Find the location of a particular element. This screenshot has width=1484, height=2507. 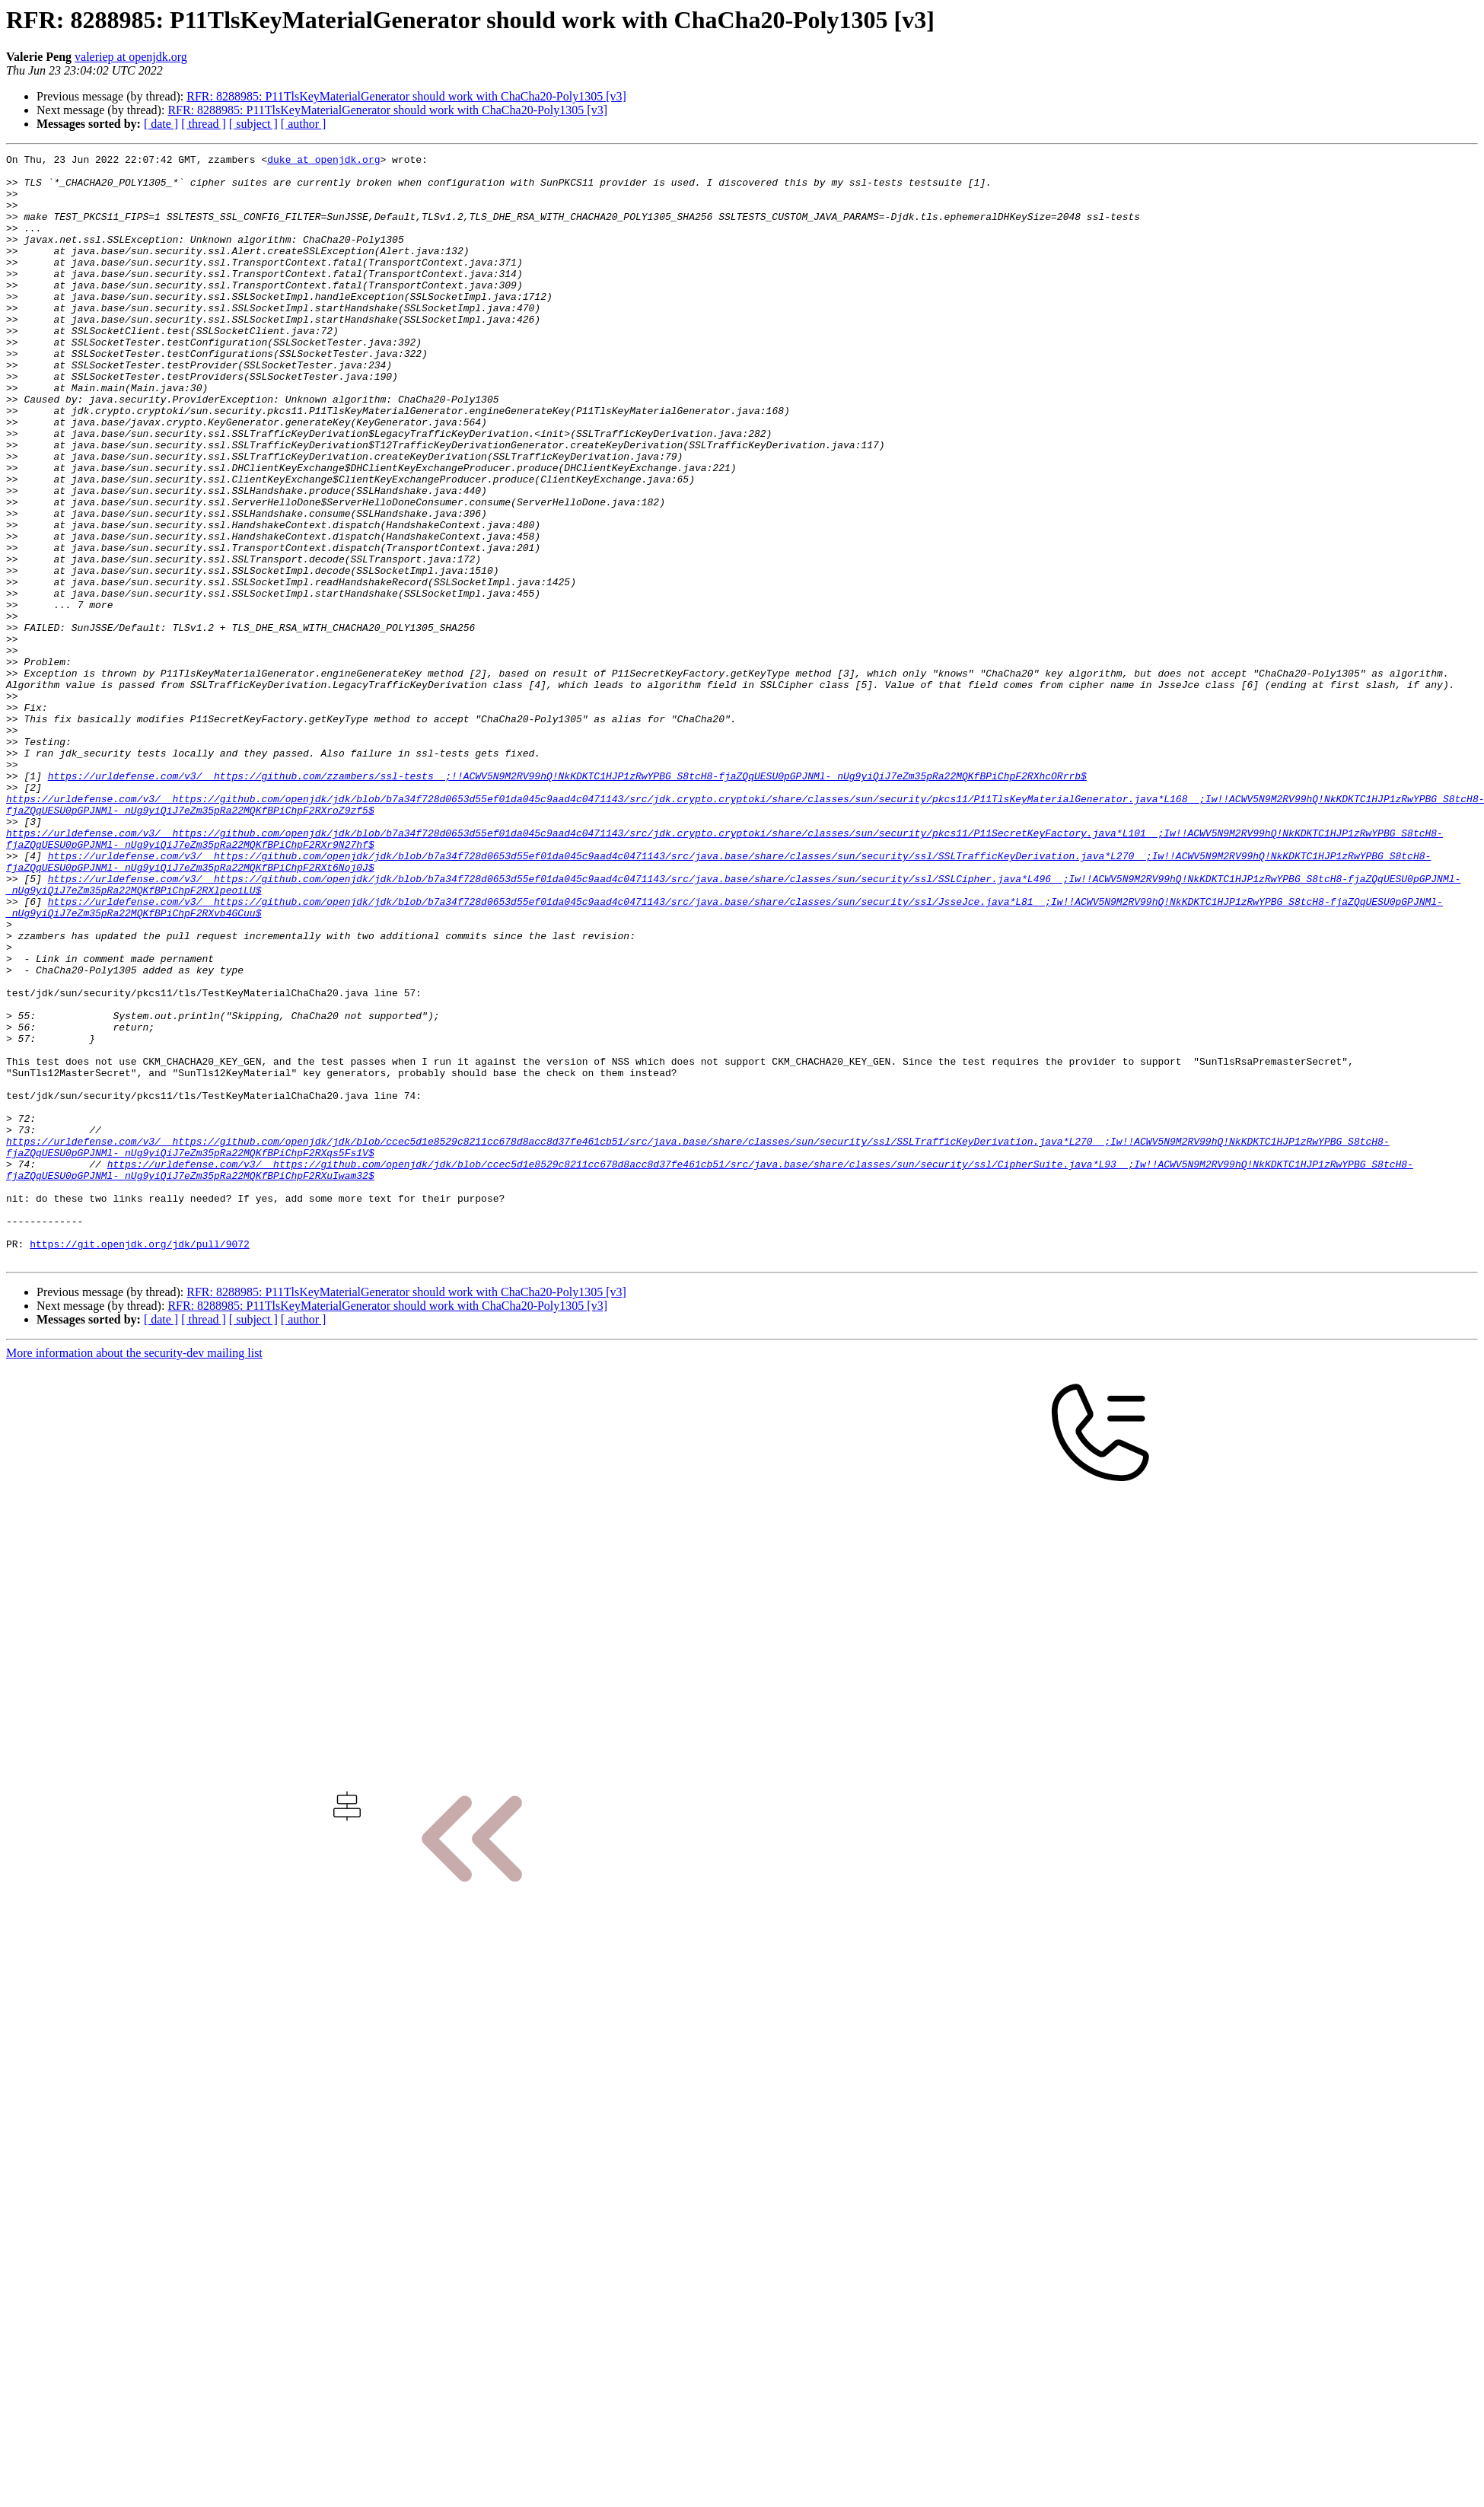

view call log or phone history is located at coordinates (1102, 1430).